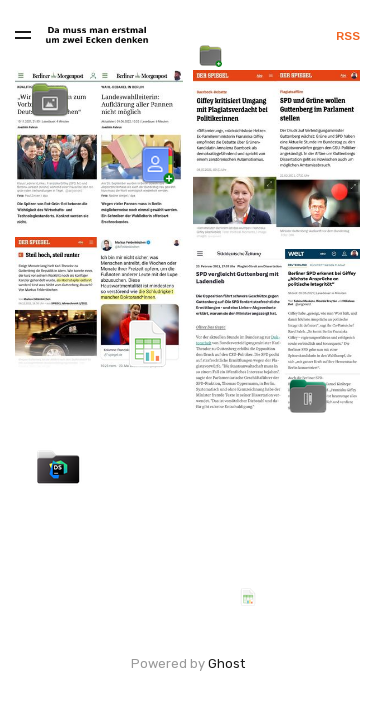 This screenshot has height=720, width=375. I want to click on folder containing JetBrains DataSpell project files, so click(58, 468).